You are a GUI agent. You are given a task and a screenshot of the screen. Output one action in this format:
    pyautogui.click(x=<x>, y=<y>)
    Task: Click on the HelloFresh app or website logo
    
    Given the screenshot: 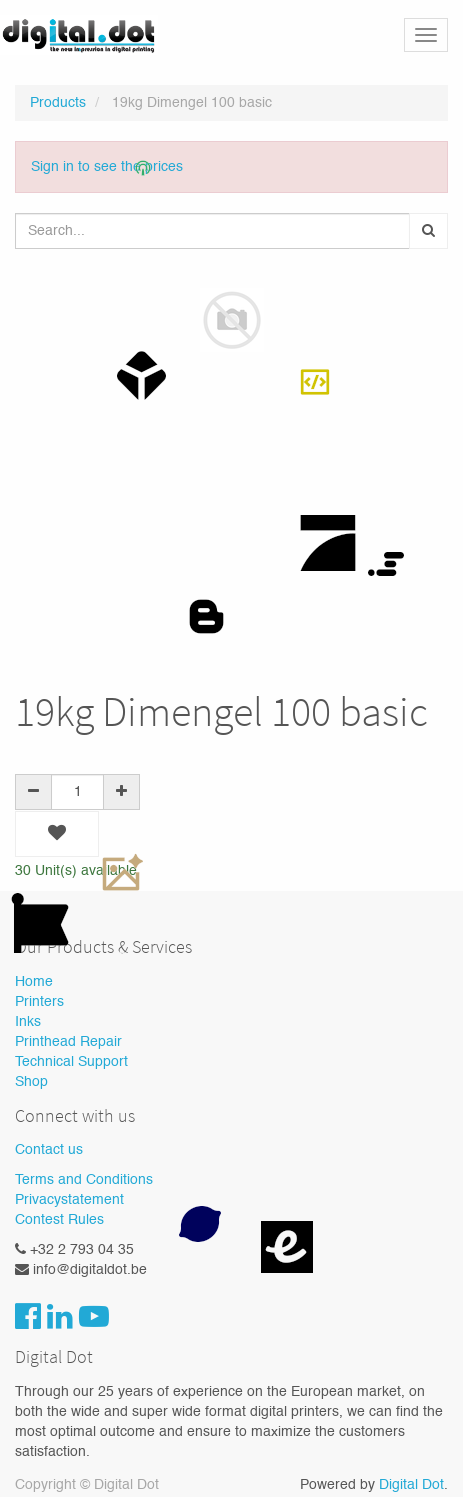 What is the action you would take?
    pyautogui.click(x=200, y=1224)
    